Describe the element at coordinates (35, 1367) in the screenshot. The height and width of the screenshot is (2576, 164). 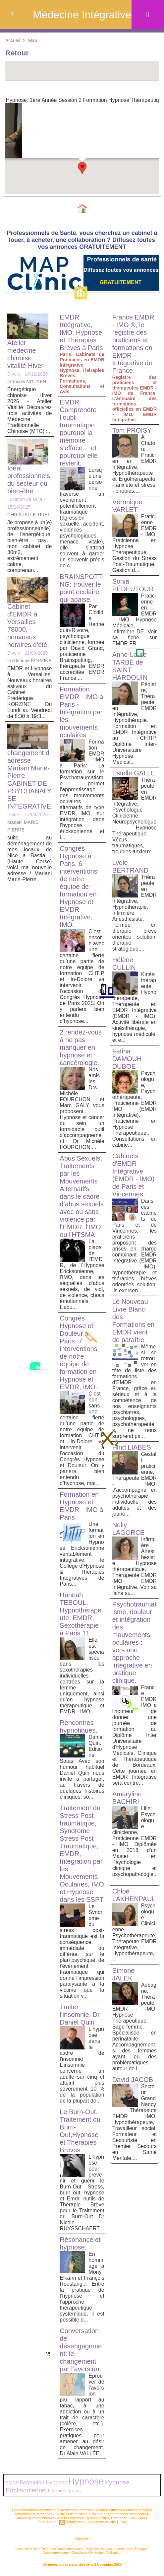
I see `open the WeRead app` at that location.